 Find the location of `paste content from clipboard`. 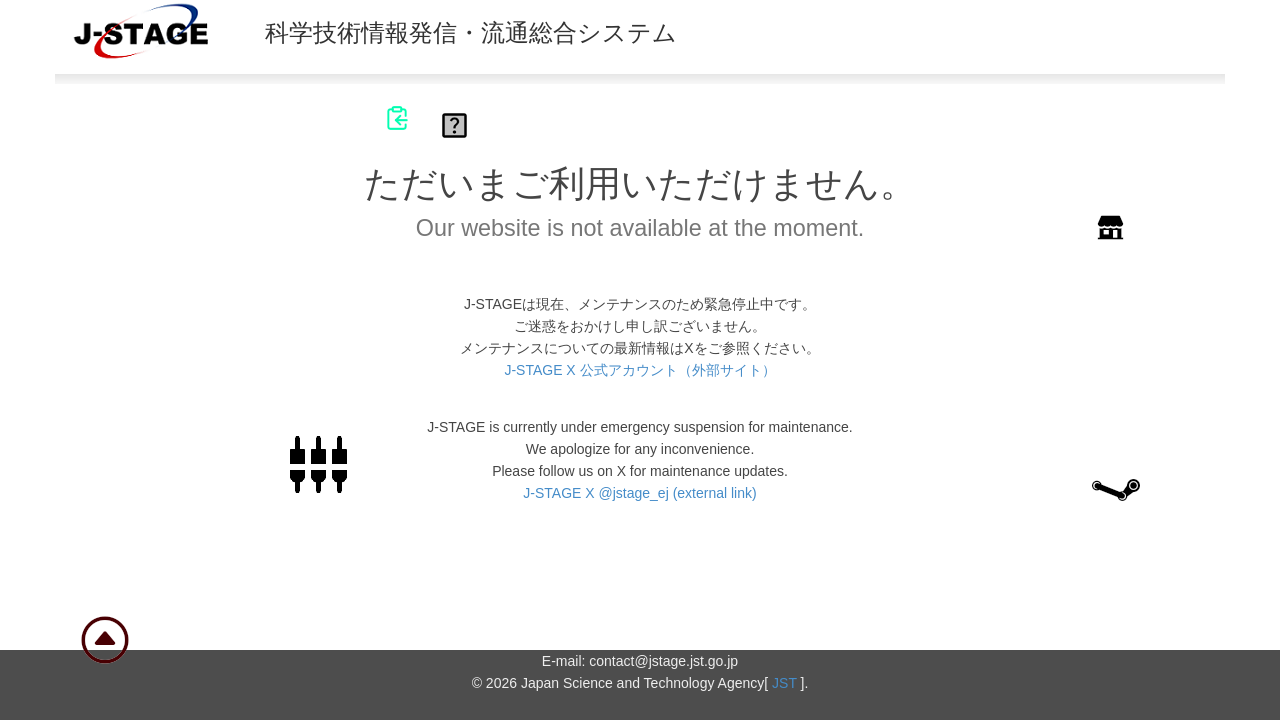

paste content from clipboard is located at coordinates (397, 118).